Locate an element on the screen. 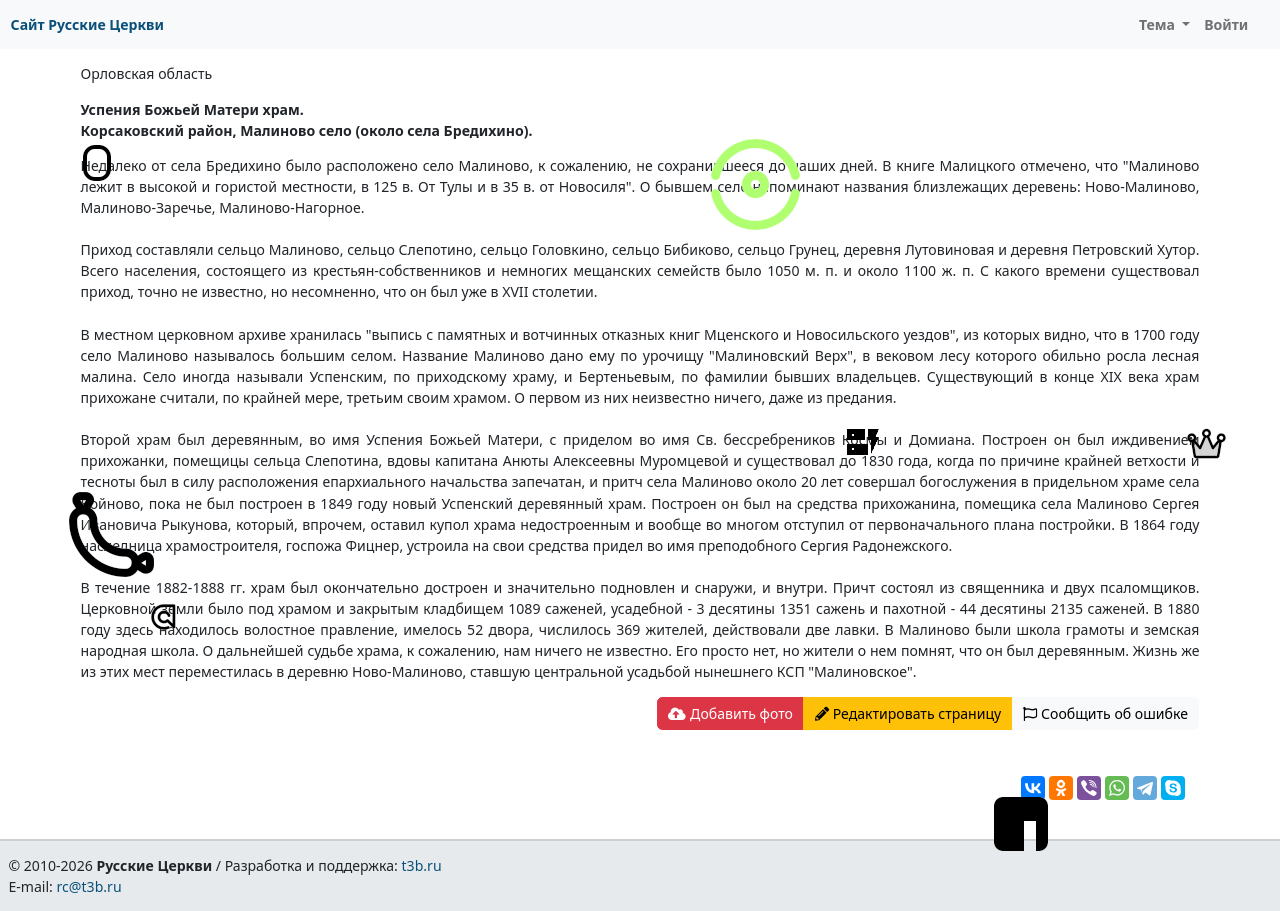 The image size is (1280, 911). npm package manager logo is located at coordinates (1021, 824).